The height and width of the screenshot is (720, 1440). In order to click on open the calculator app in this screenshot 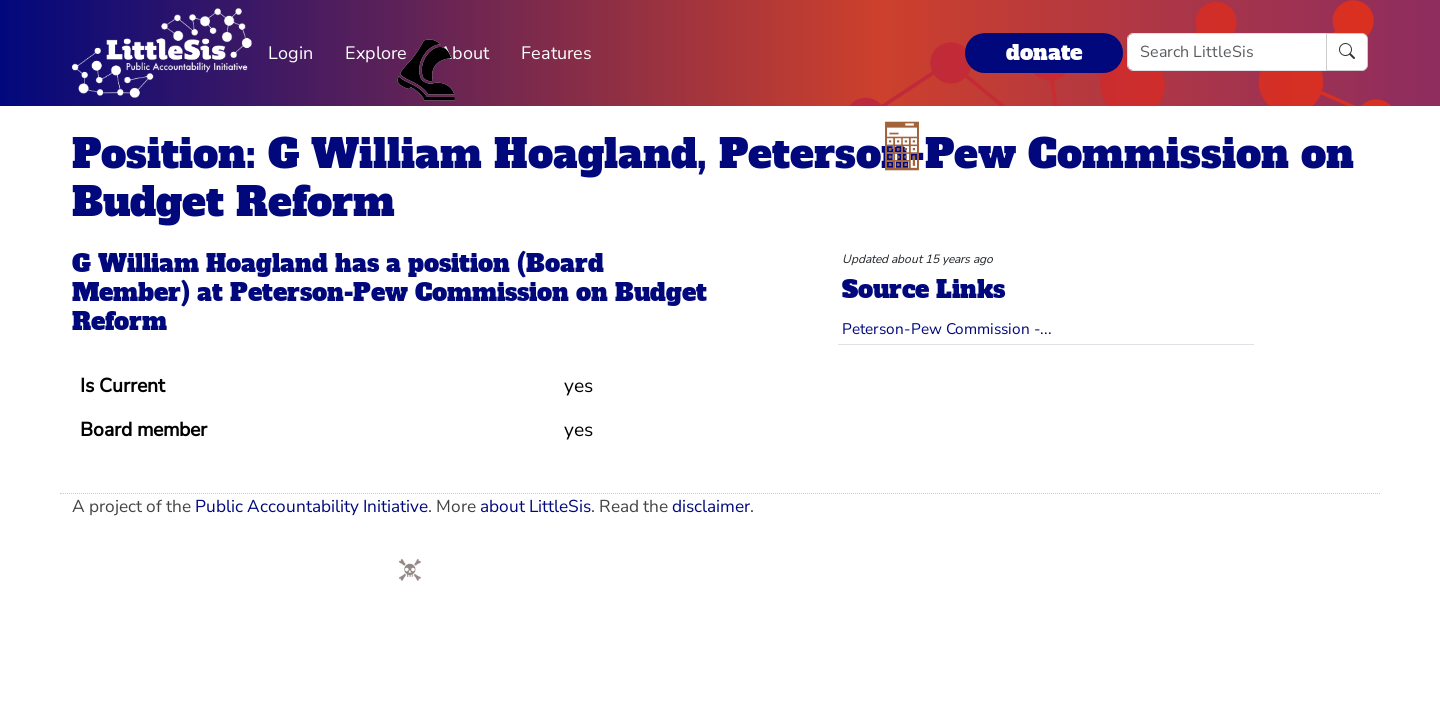, I will do `click(902, 146)`.